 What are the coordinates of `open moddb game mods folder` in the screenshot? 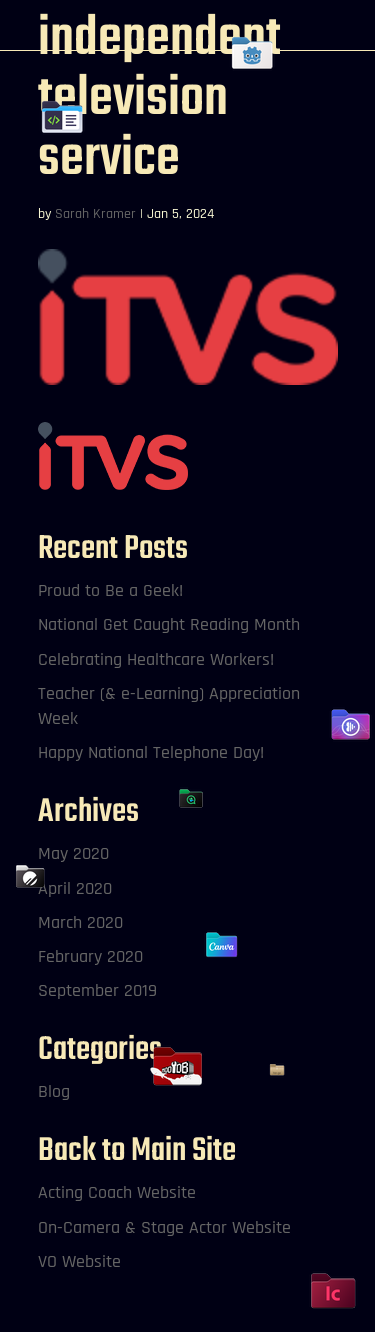 It's located at (177, 1067).